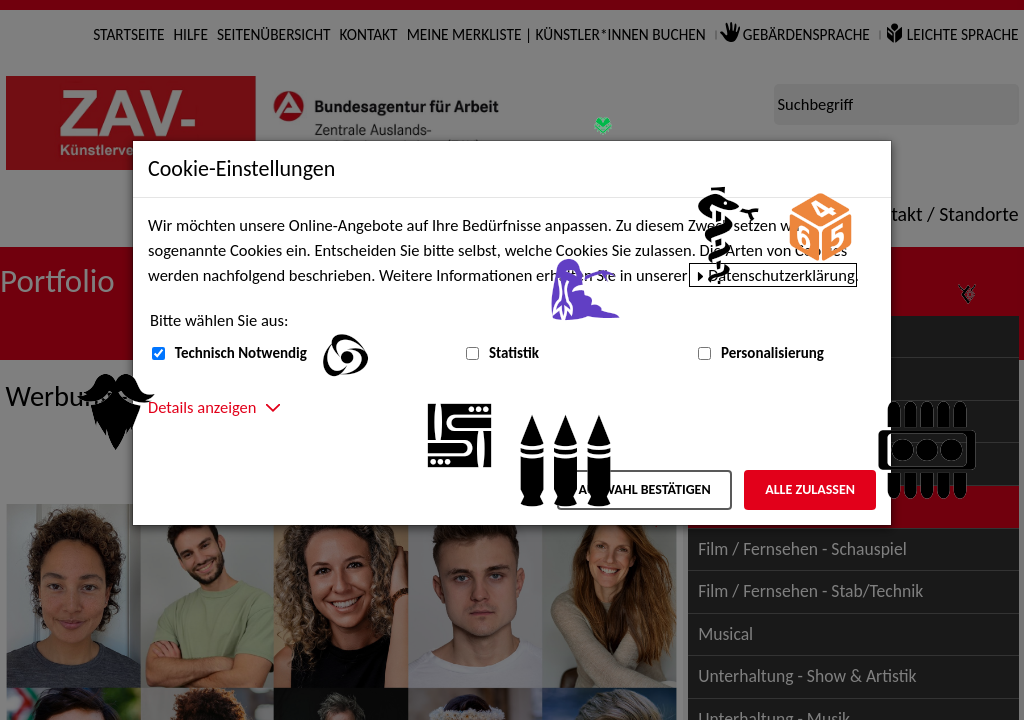 This screenshot has height=720, width=1024. Describe the element at coordinates (718, 235) in the screenshot. I see `access health or medical features` at that location.